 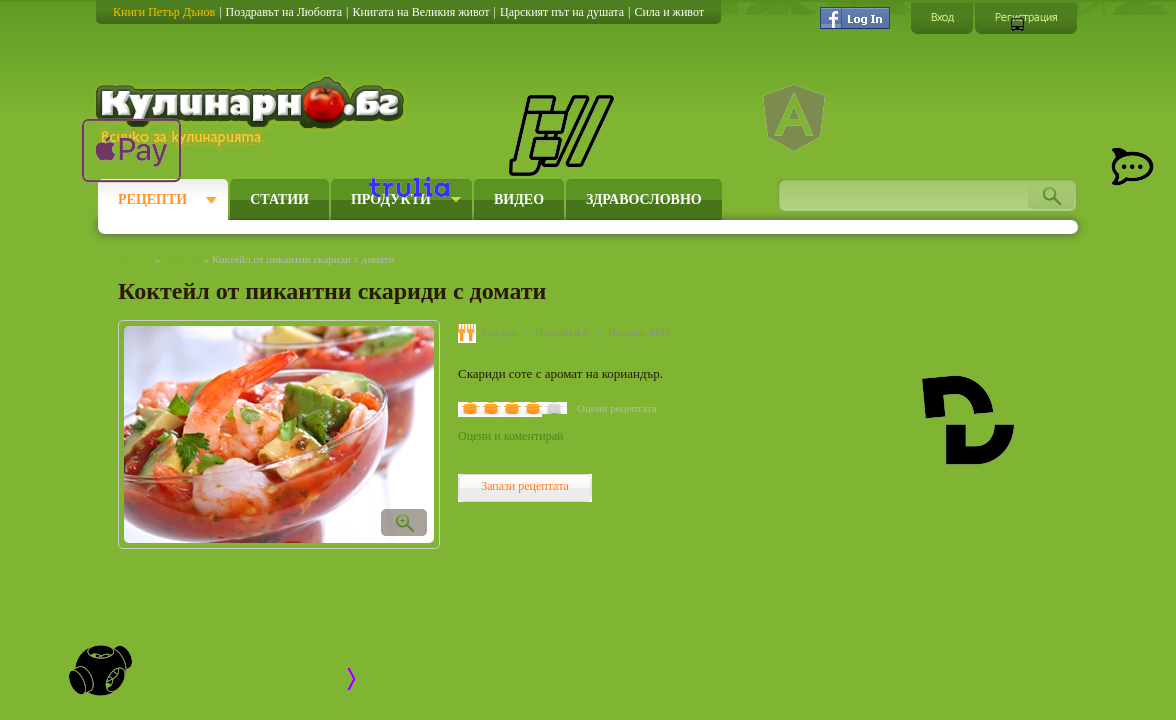 I want to click on open Decap CMS dashboard, so click(x=968, y=420).